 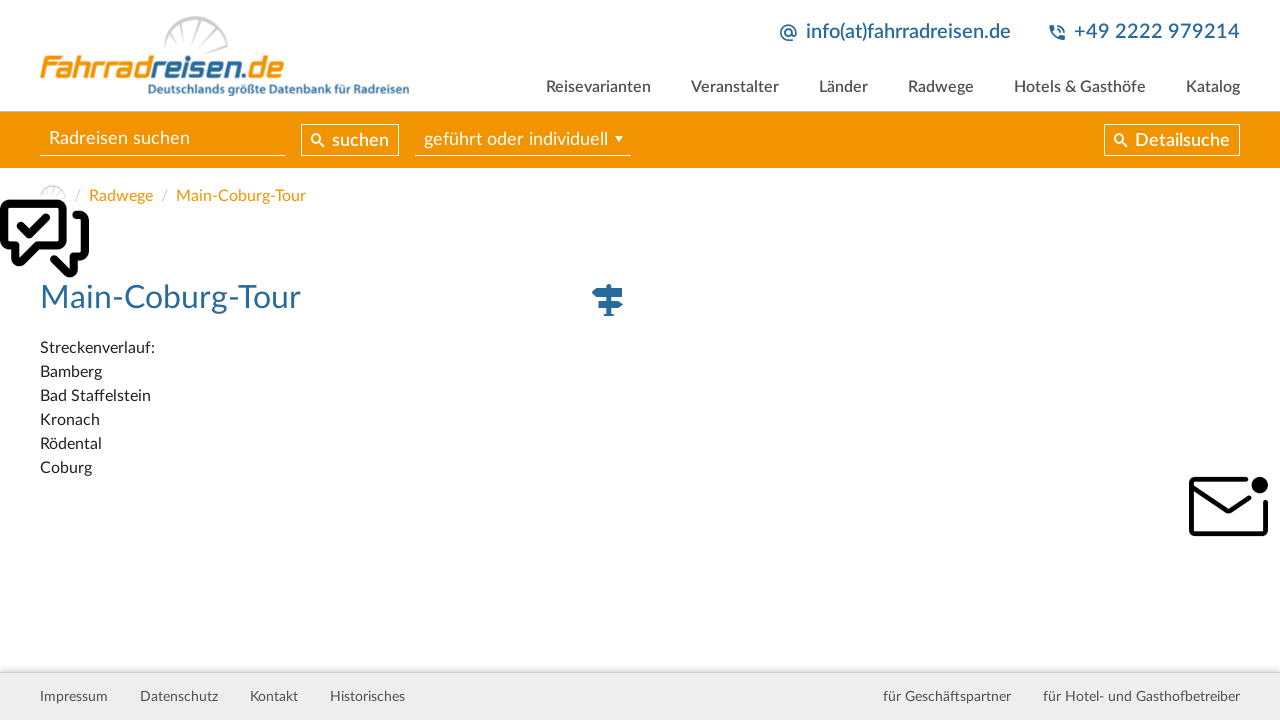 I want to click on indicates unread messages or notifications, so click(x=1228, y=506).